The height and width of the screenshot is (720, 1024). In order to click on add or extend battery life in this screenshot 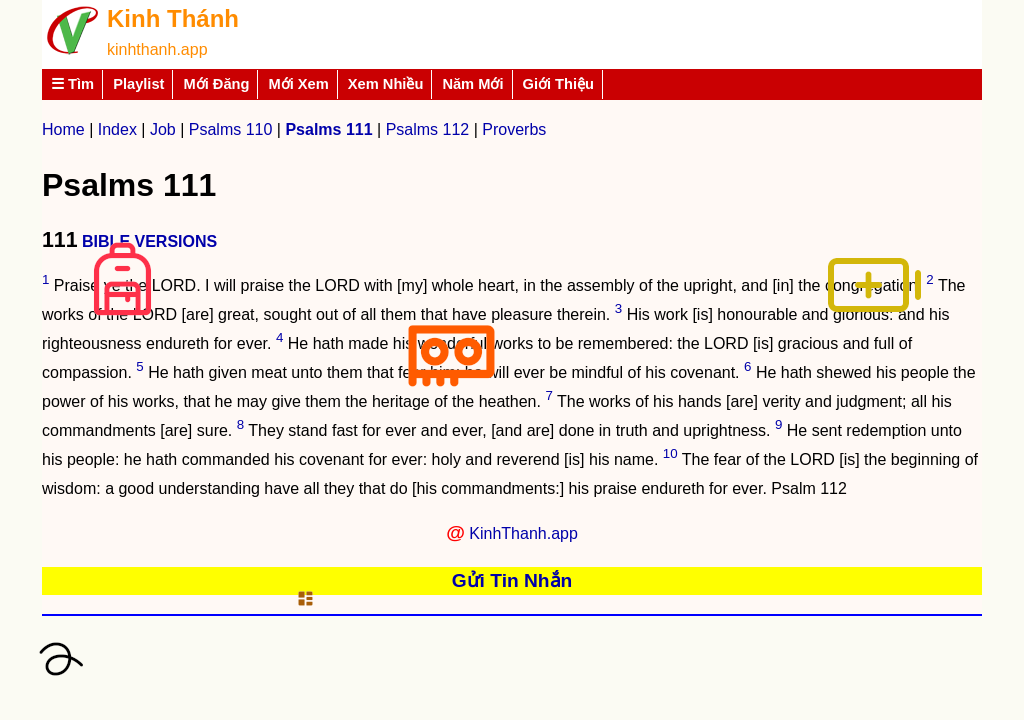, I will do `click(873, 285)`.